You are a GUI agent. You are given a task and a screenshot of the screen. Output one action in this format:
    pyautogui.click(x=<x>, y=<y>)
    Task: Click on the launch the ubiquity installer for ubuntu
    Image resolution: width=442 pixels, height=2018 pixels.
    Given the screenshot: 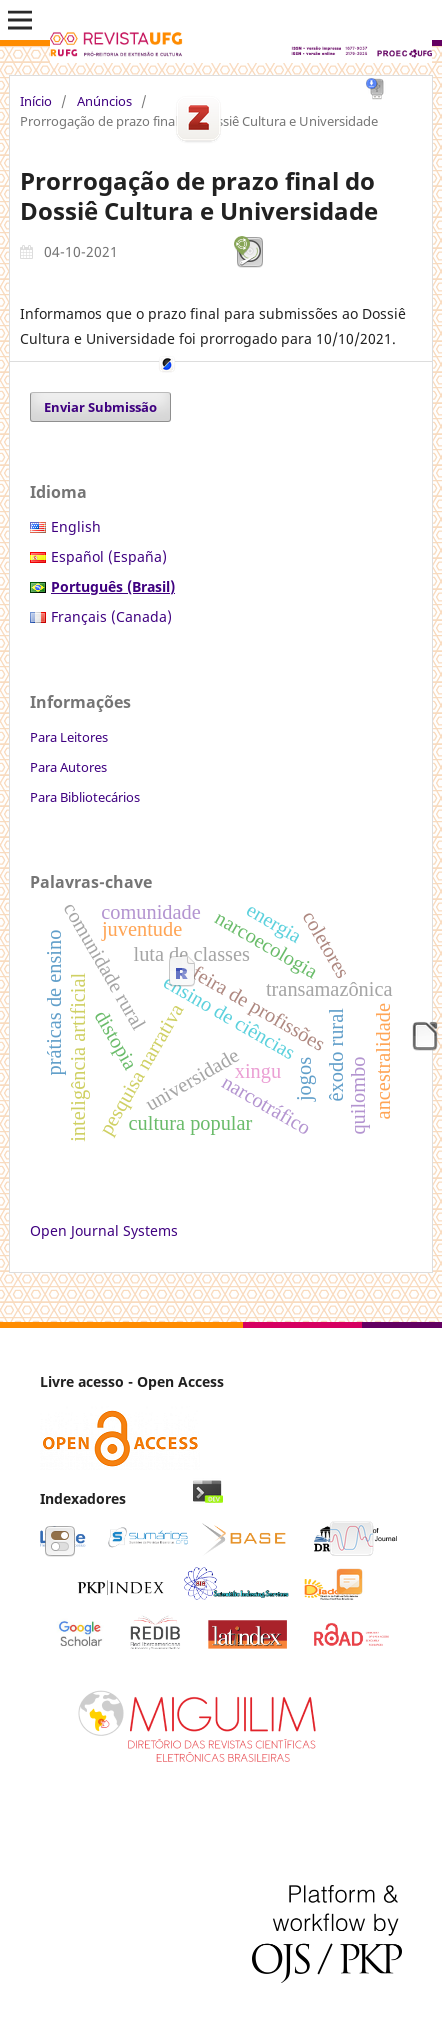 What is the action you would take?
    pyautogui.click(x=250, y=252)
    